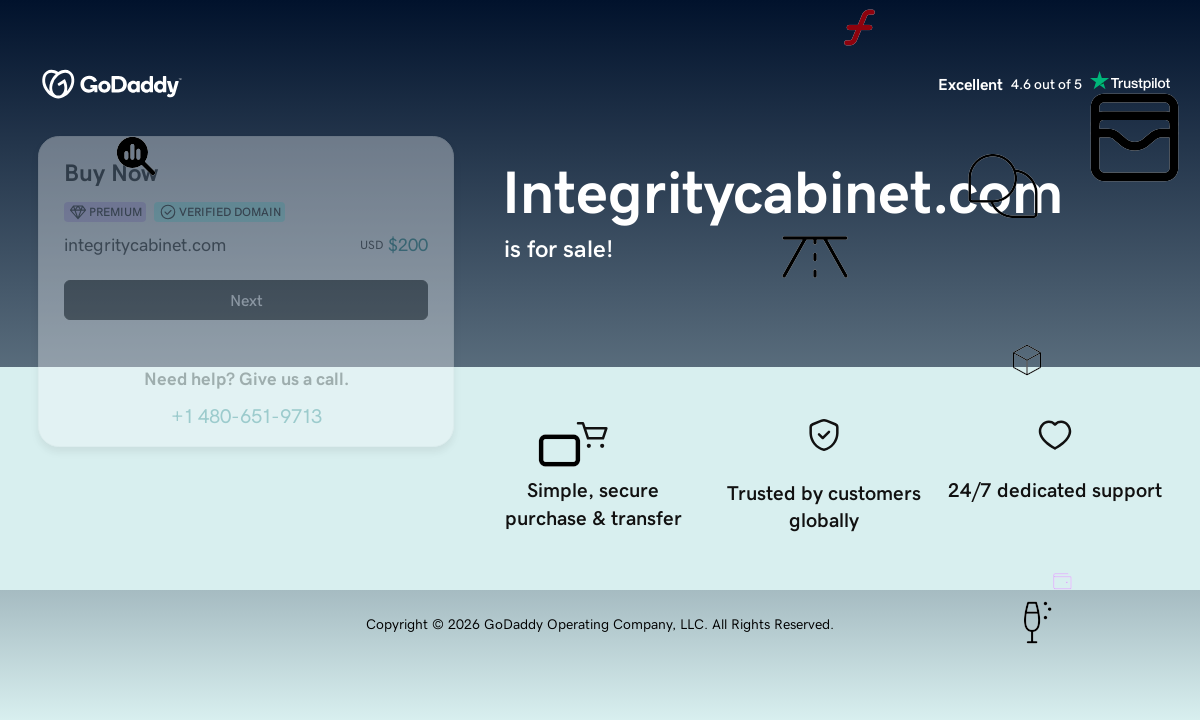  Describe the element at coordinates (1003, 186) in the screenshot. I see `open chat or messaging` at that location.